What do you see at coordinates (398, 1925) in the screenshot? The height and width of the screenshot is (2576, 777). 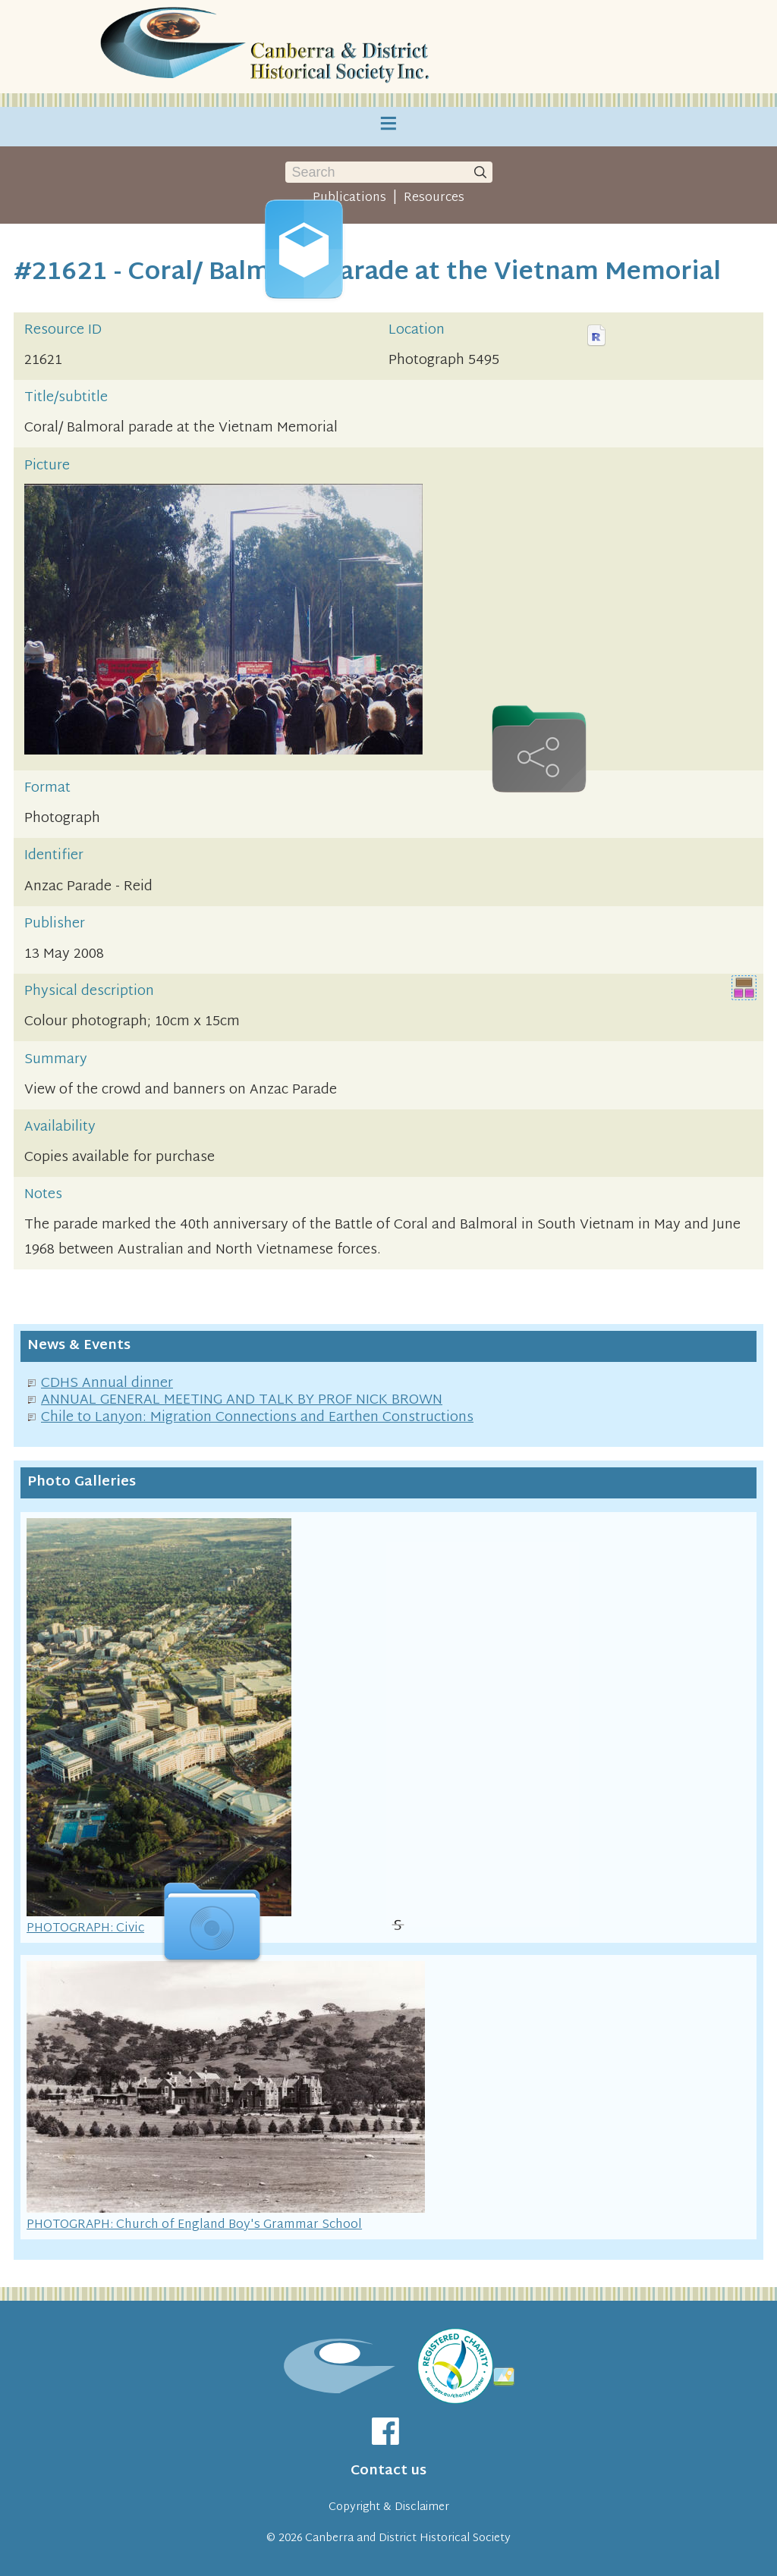 I see `apply strikethrough formatting to selected text` at bounding box center [398, 1925].